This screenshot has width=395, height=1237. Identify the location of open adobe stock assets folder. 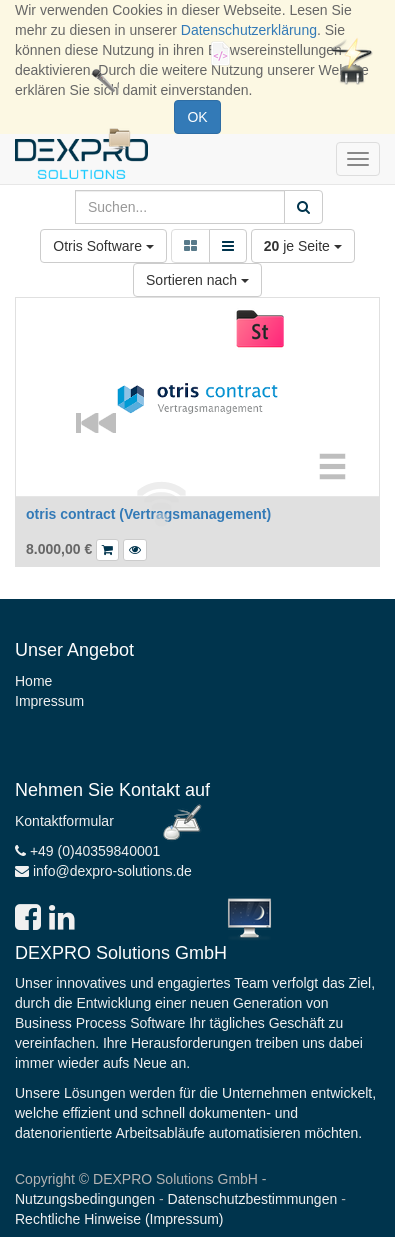
(260, 330).